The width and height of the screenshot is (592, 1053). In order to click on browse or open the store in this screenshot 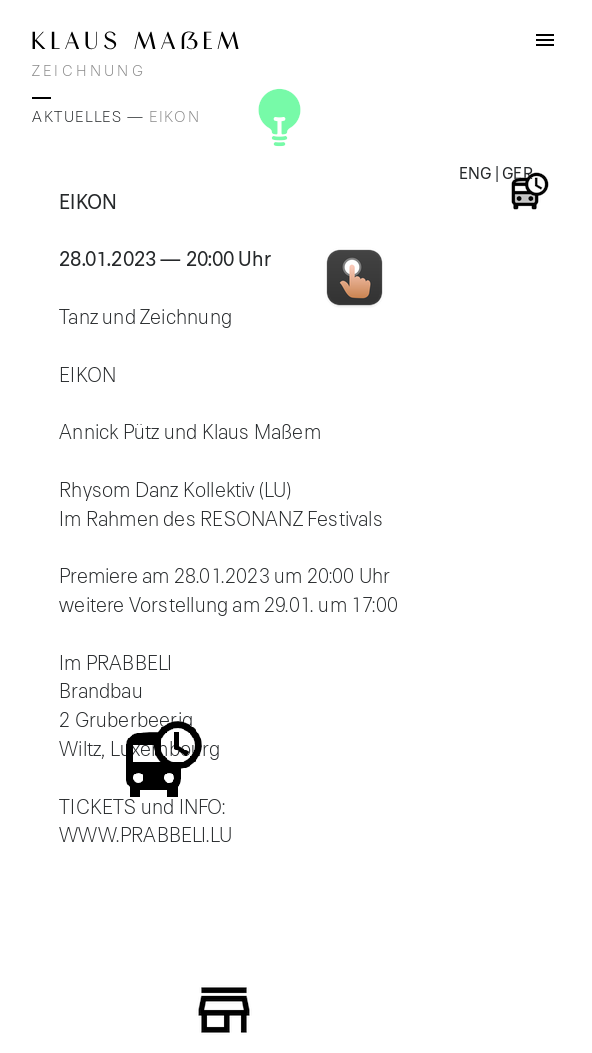, I will do `click(224, 1010)`.